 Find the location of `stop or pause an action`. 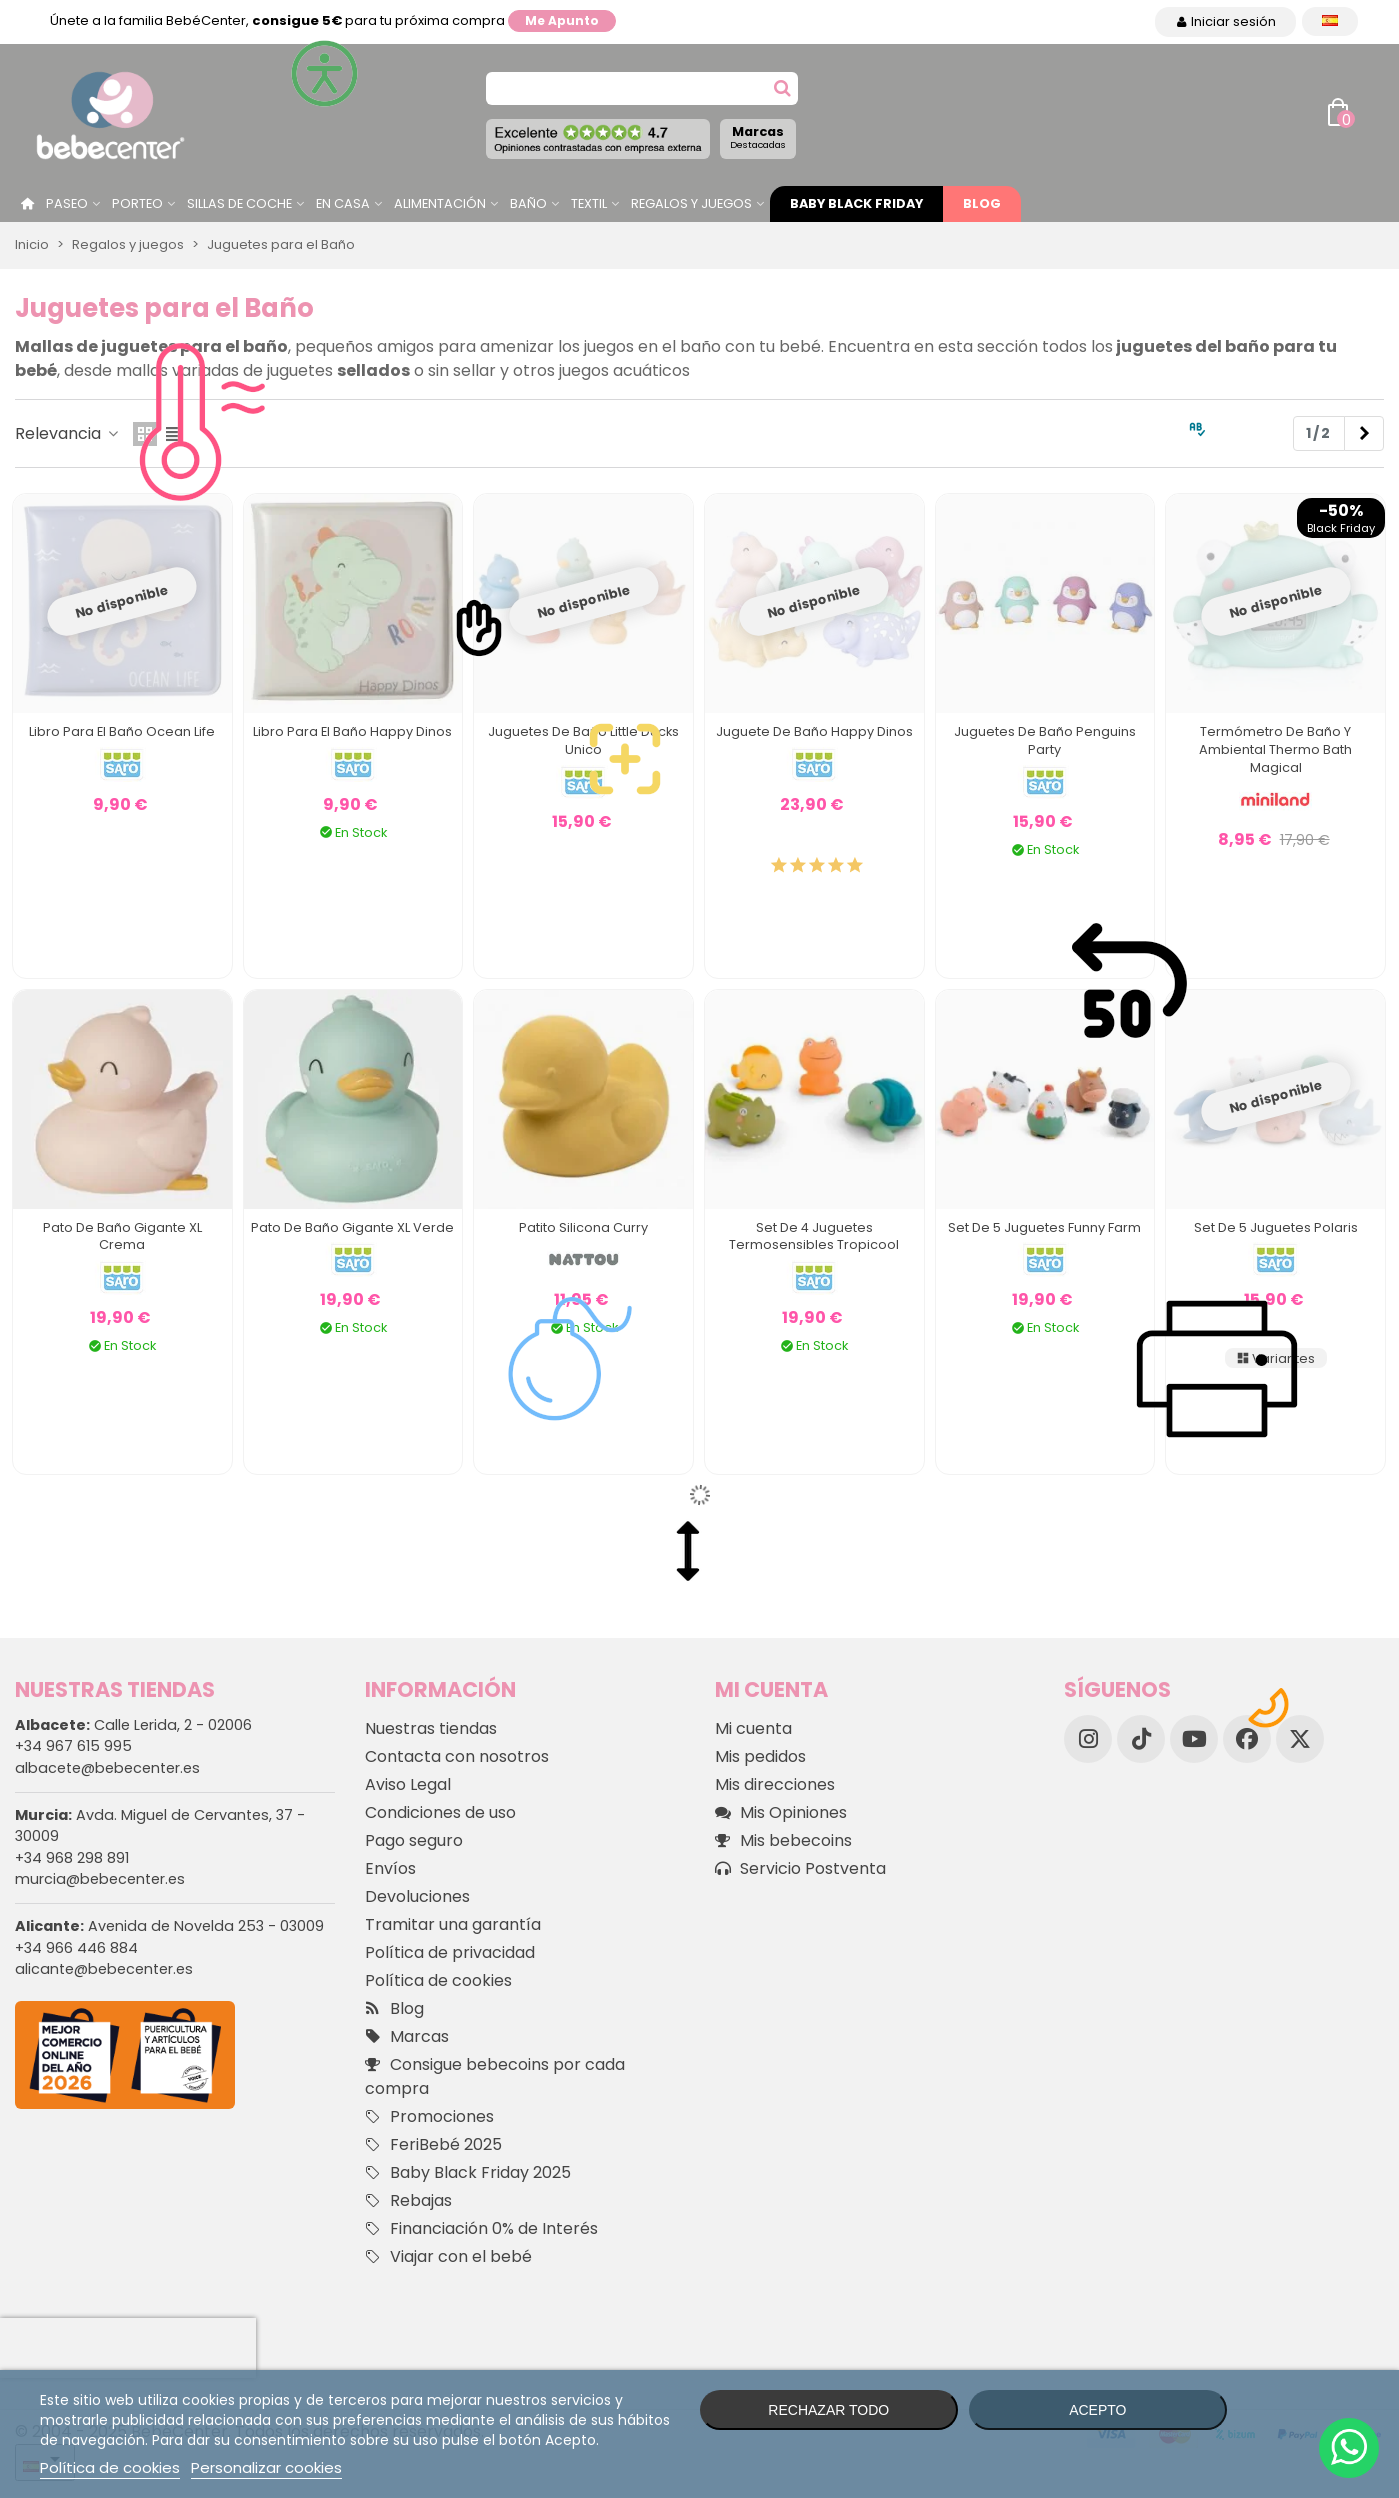

stop or pause an action is located at coordinates (479, 628).